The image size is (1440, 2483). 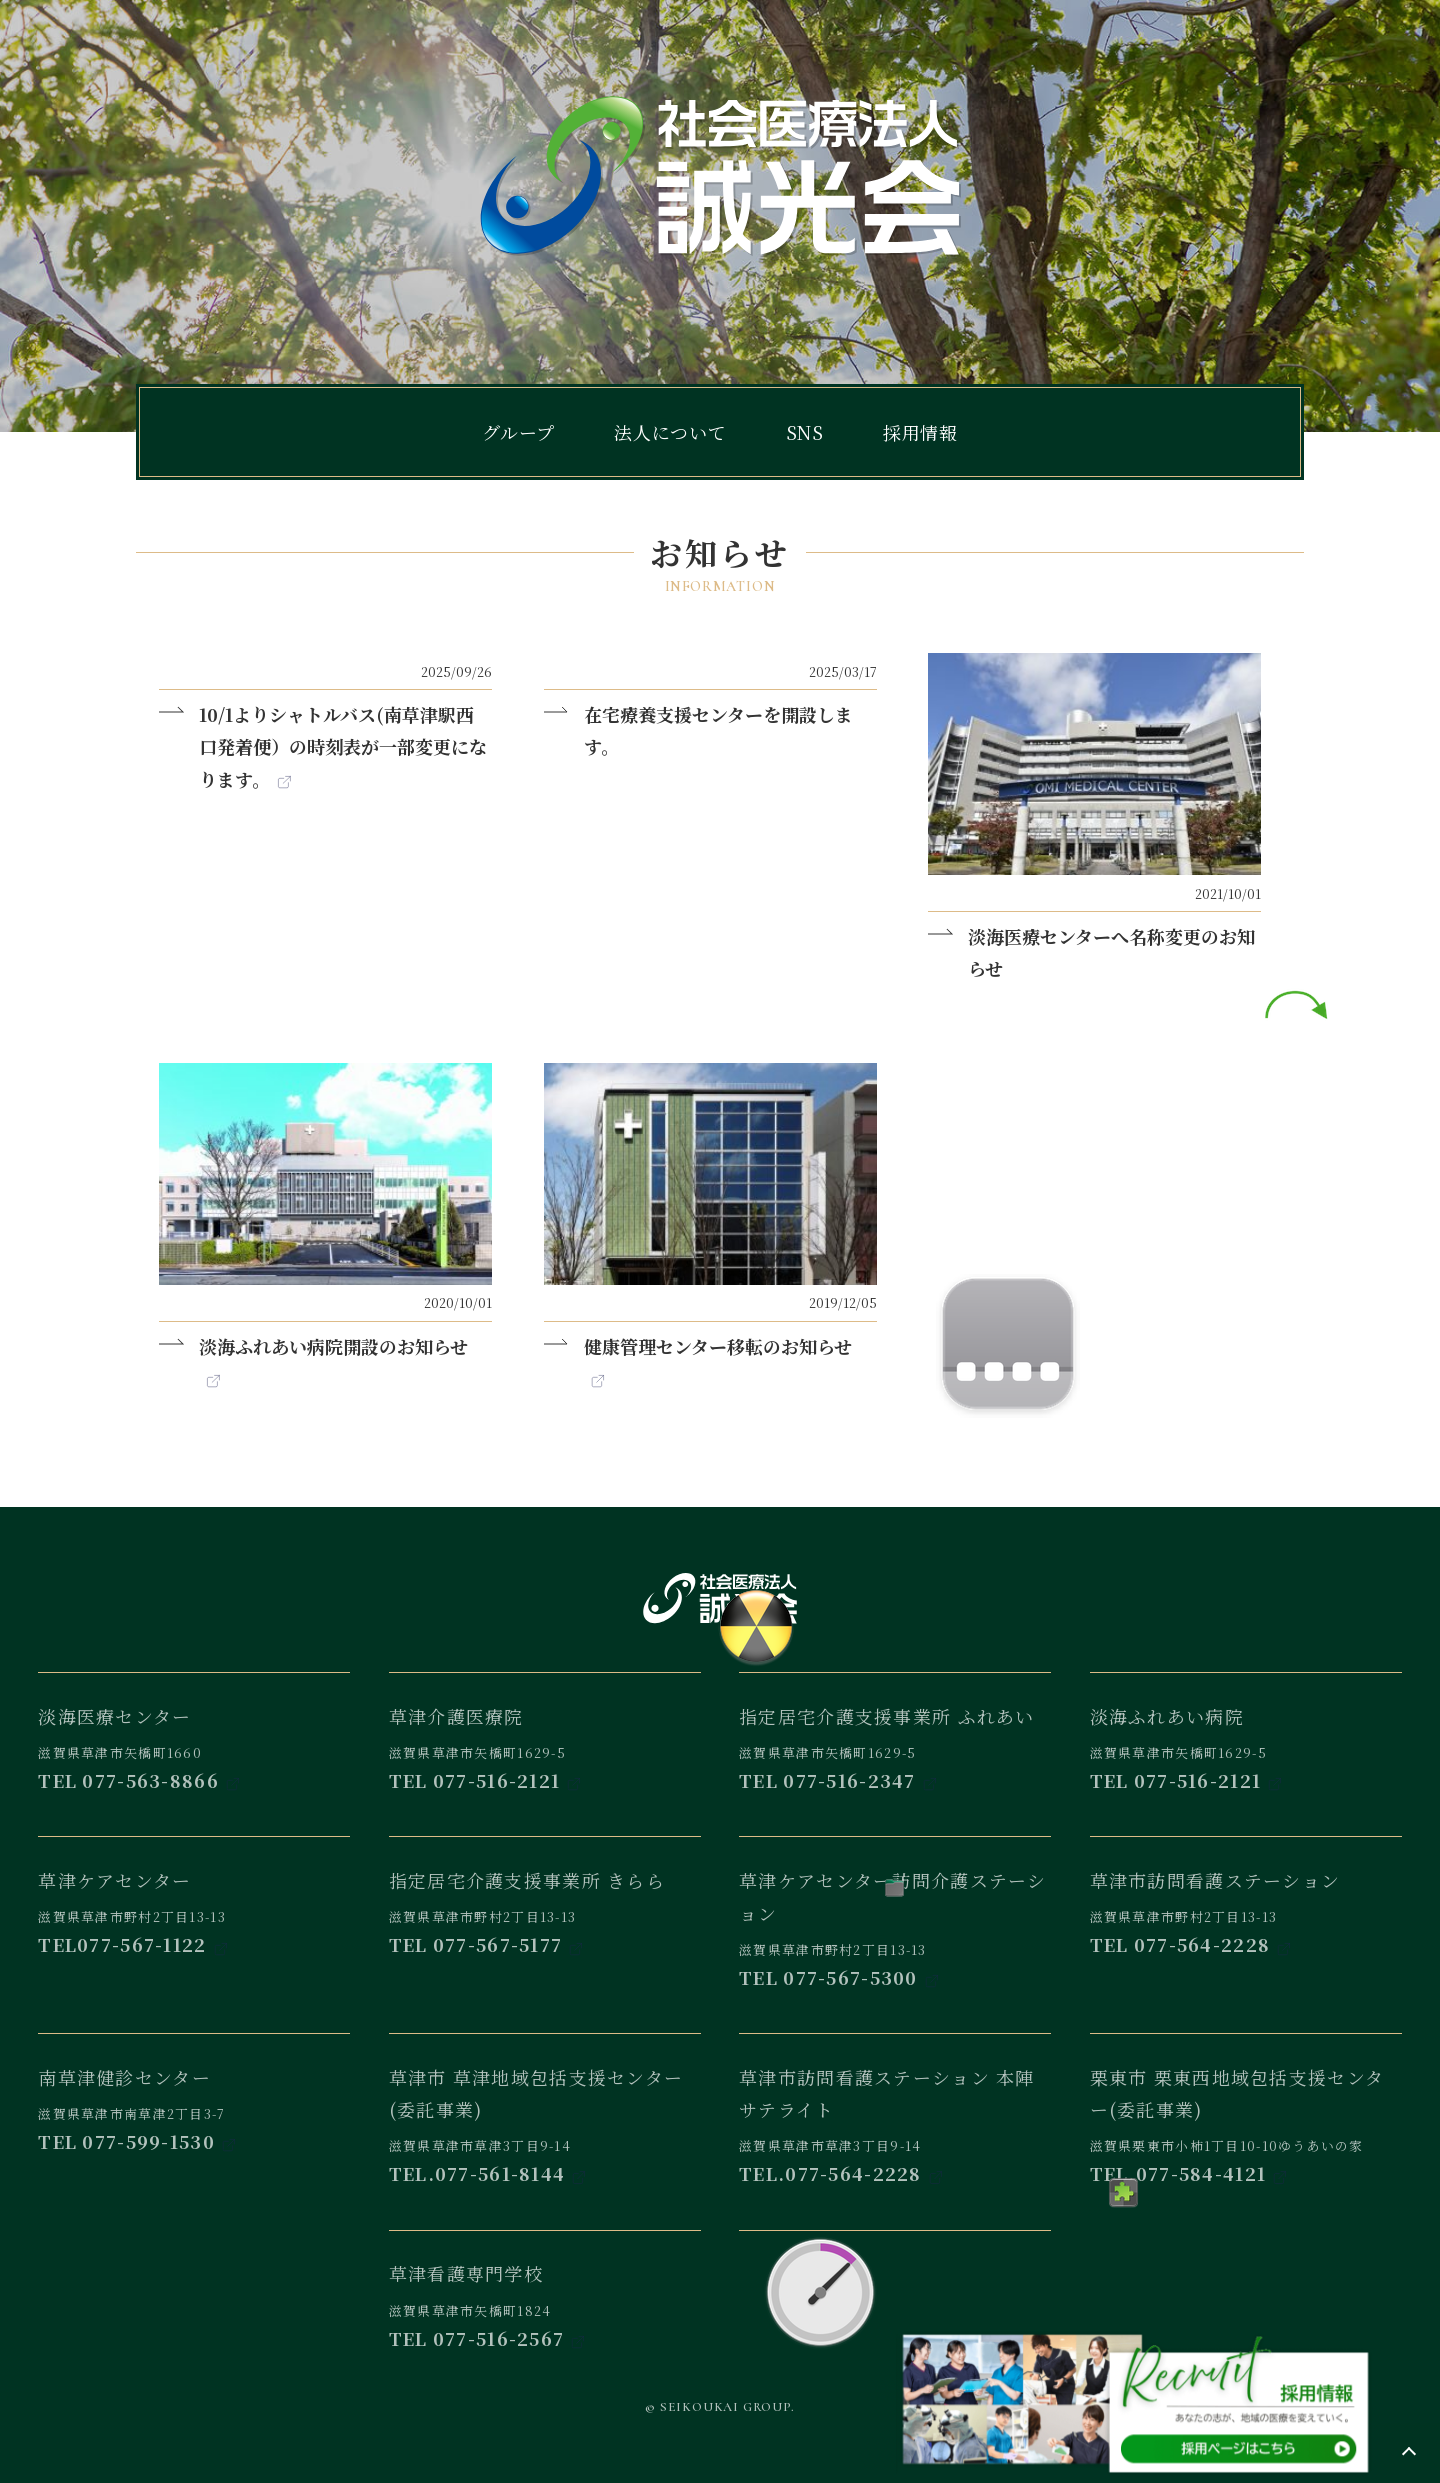 I want to click on open folder to view contents, so click(x=894, y=1887).